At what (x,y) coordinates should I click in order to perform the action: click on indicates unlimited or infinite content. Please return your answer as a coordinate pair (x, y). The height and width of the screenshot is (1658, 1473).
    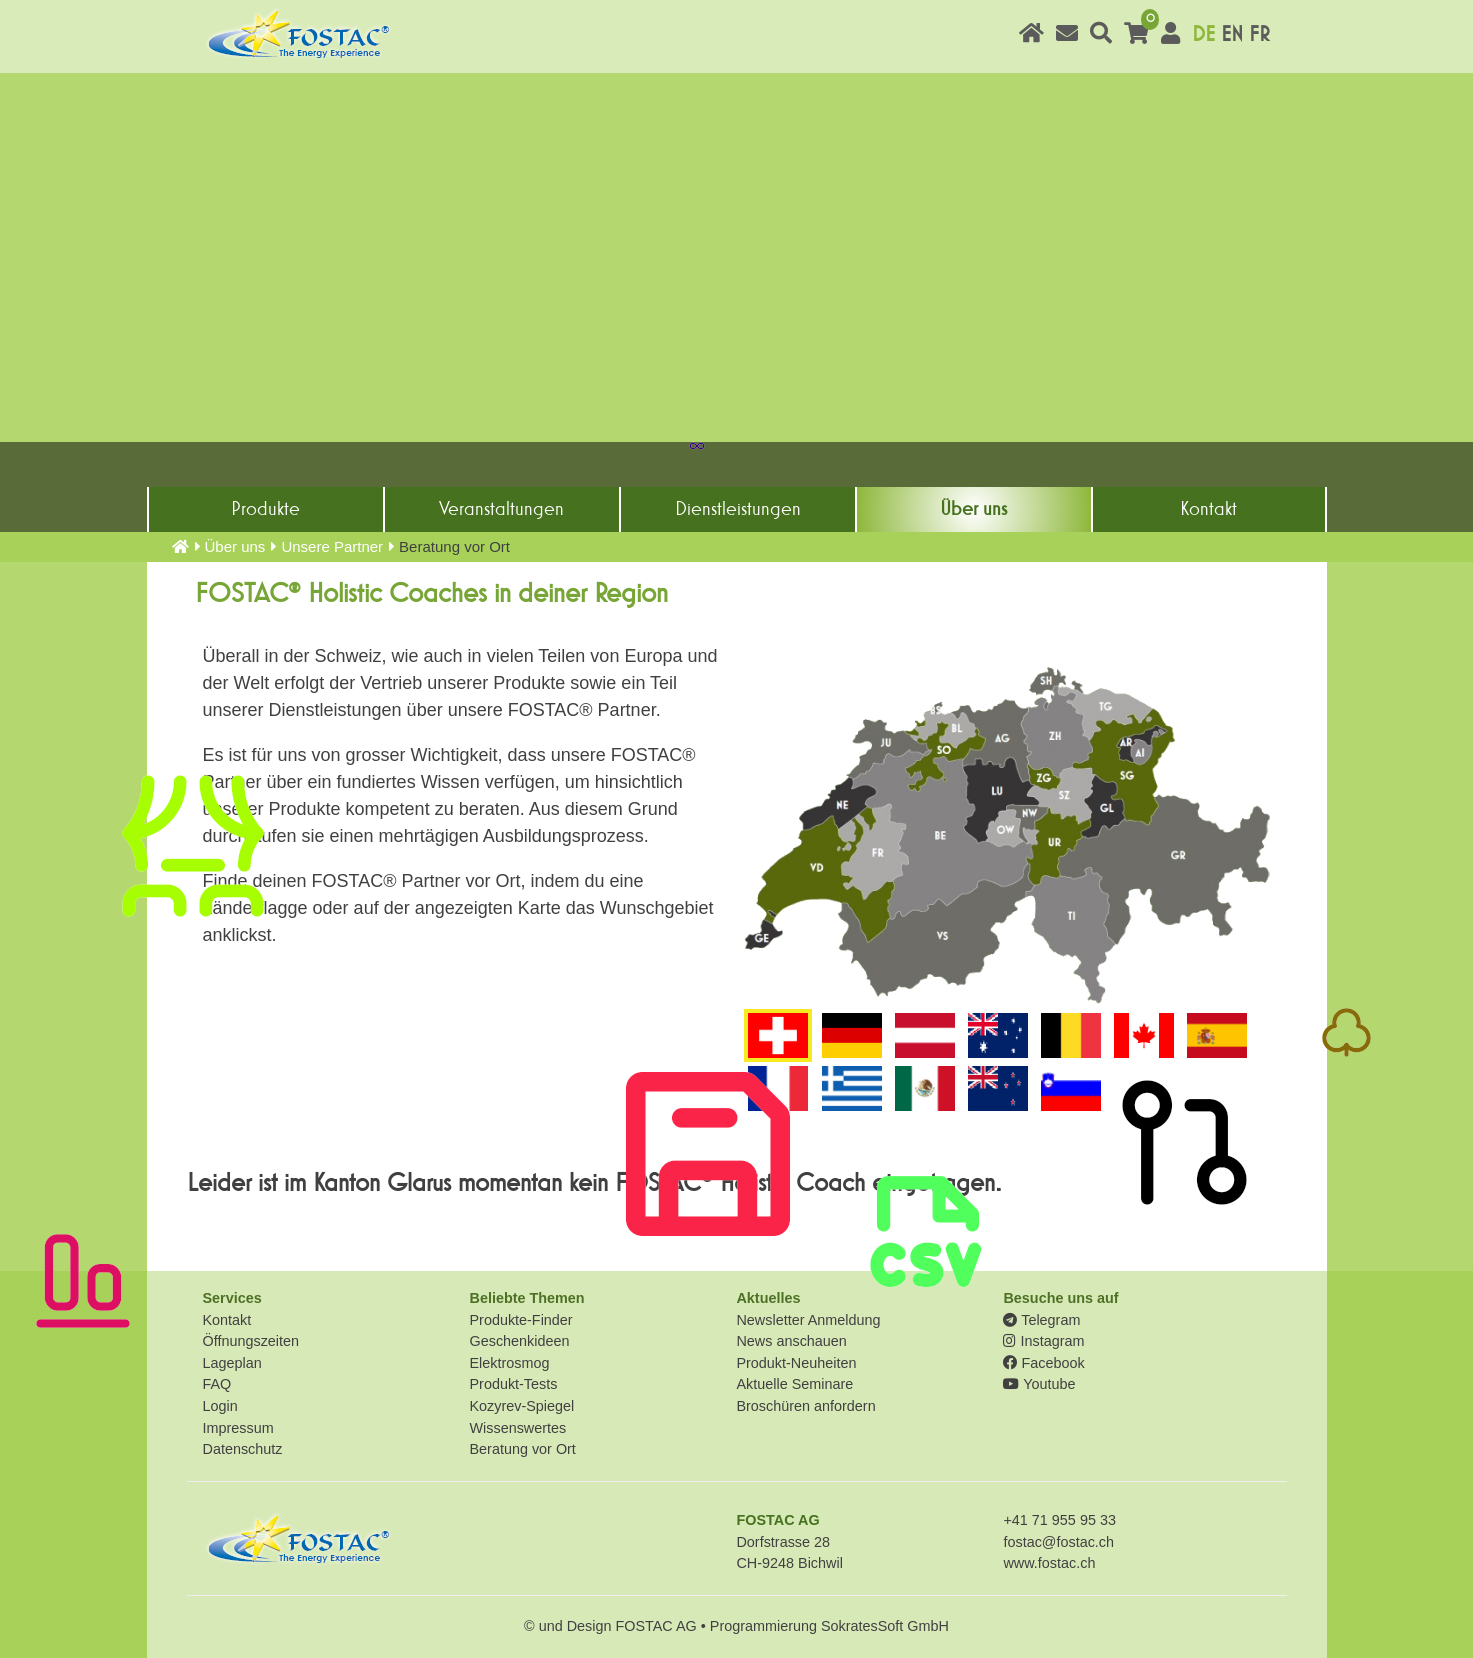
    Looking at the image, I should click on (697, 446).